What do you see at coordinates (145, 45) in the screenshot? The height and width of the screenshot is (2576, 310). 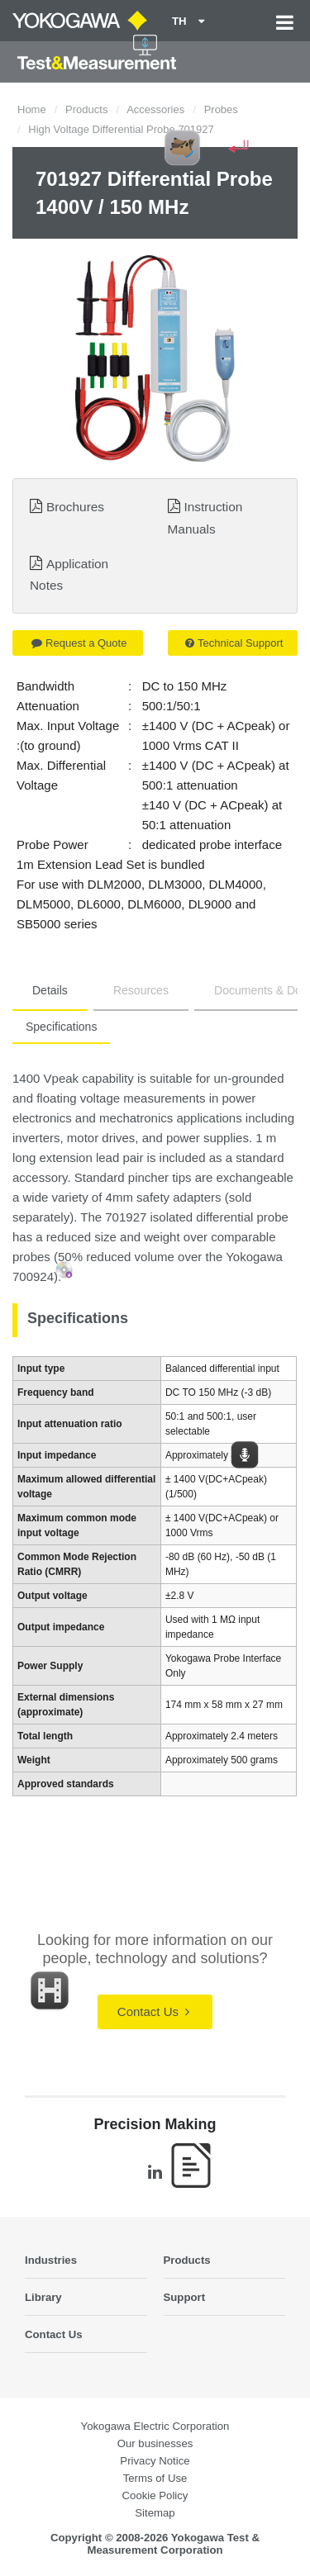 I see `rotate or flip display orientation` at bounding box center [145, 45].